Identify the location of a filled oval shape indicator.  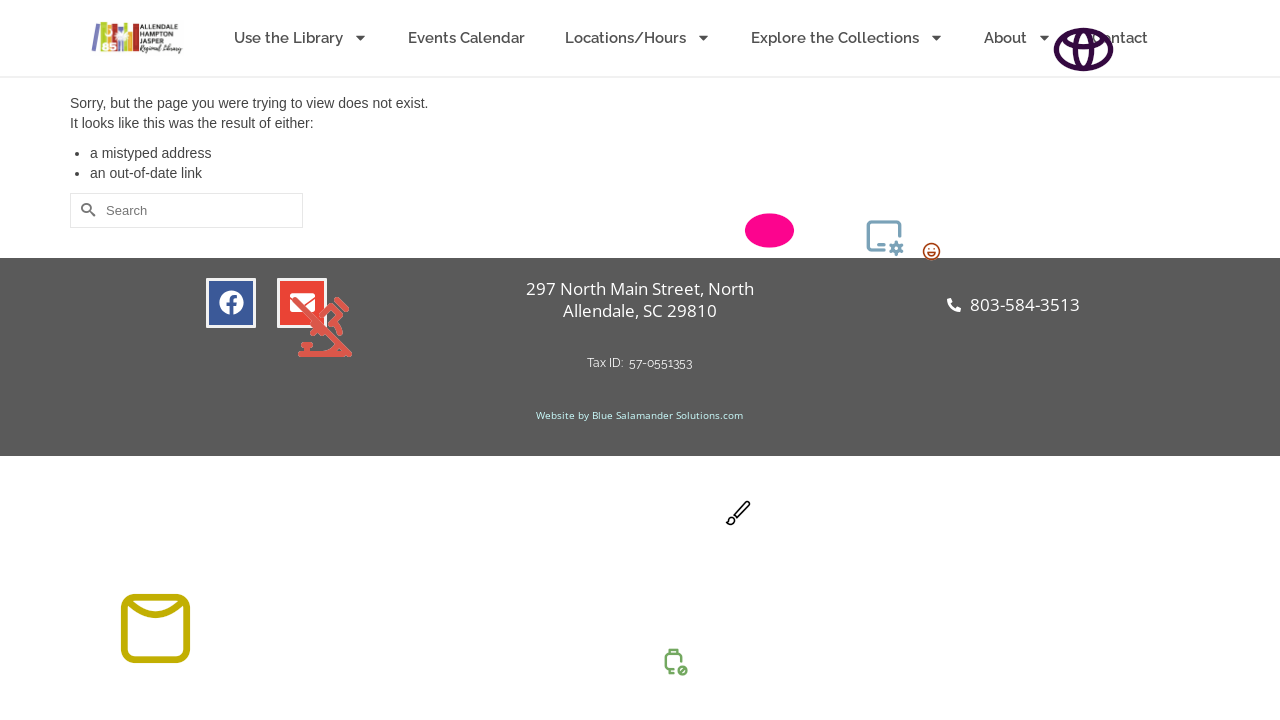
(769, 230).